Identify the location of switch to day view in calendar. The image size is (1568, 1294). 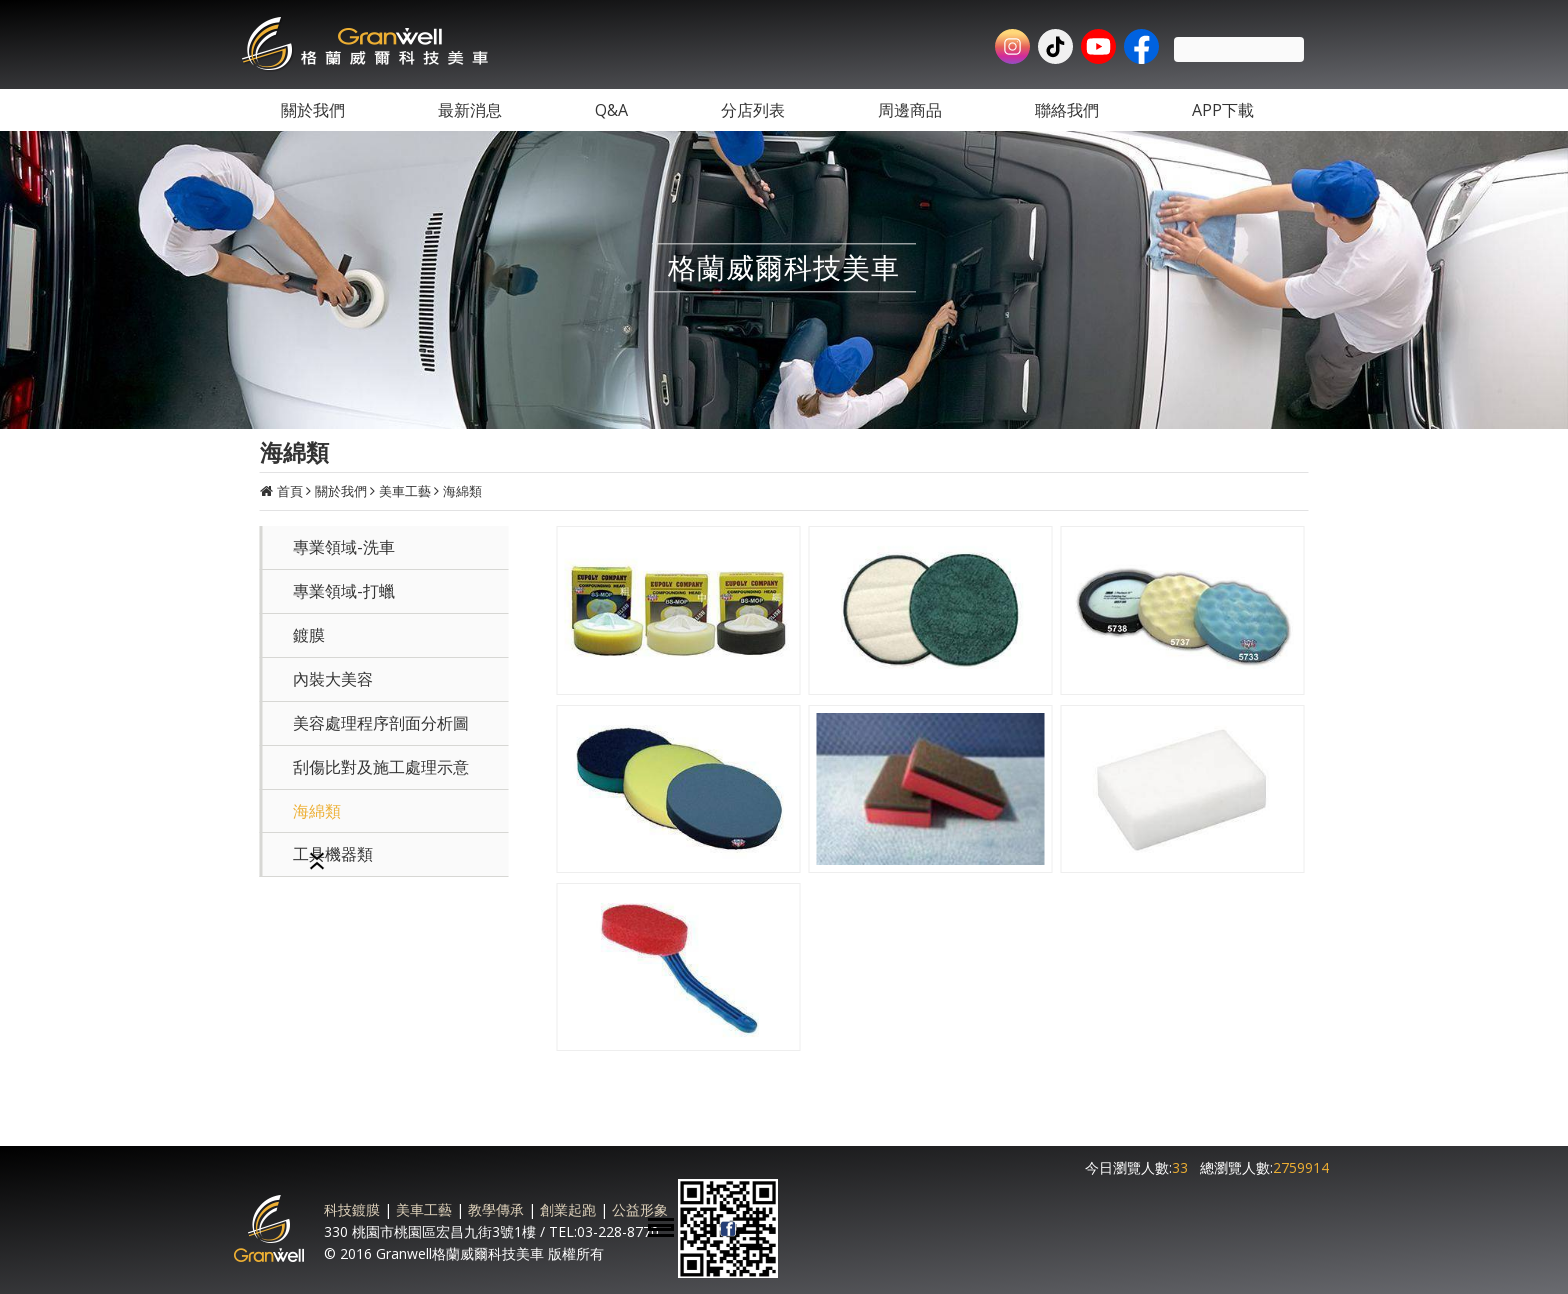
(661, 1227).